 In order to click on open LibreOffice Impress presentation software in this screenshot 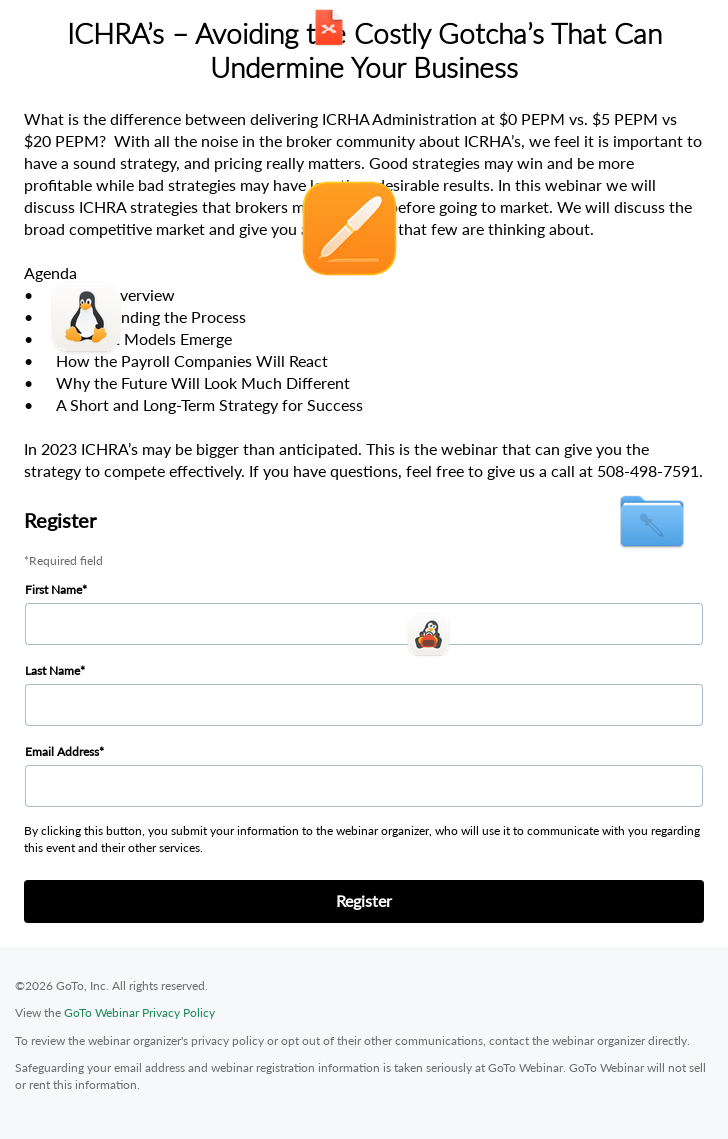, I will do `click(349, 228)`.